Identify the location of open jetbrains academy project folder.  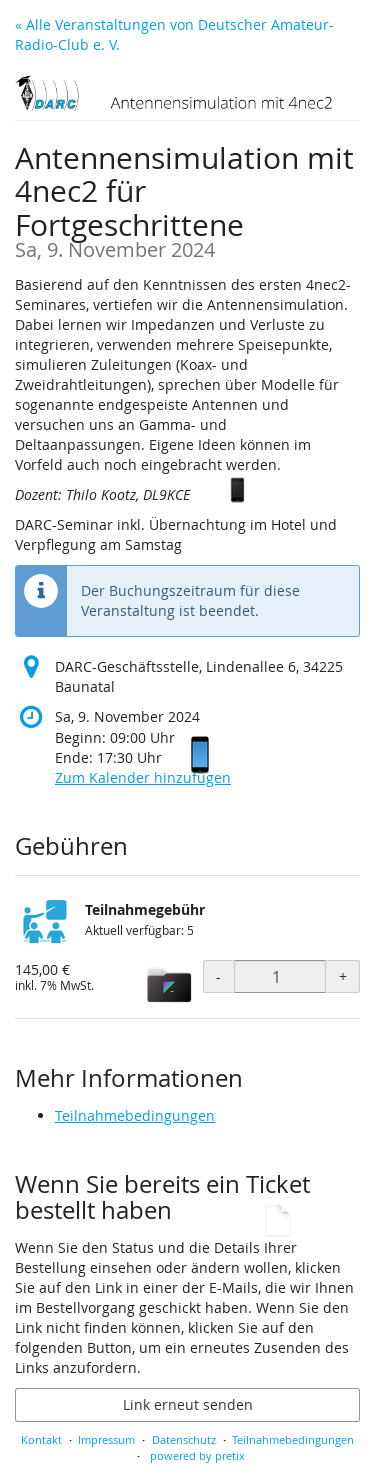
(169, 986).